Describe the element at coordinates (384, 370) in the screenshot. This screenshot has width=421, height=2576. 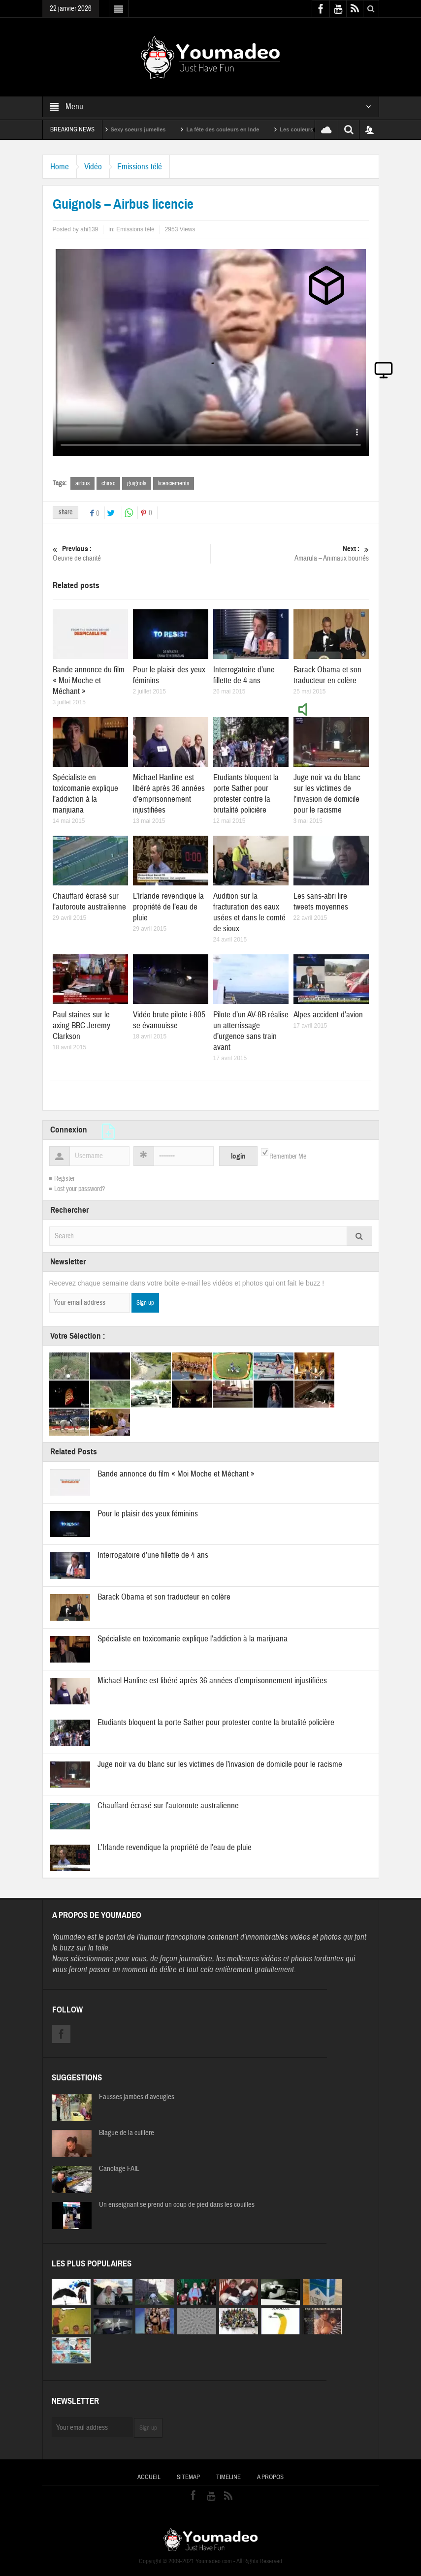
I see `switch to desktop display mode` at that location.